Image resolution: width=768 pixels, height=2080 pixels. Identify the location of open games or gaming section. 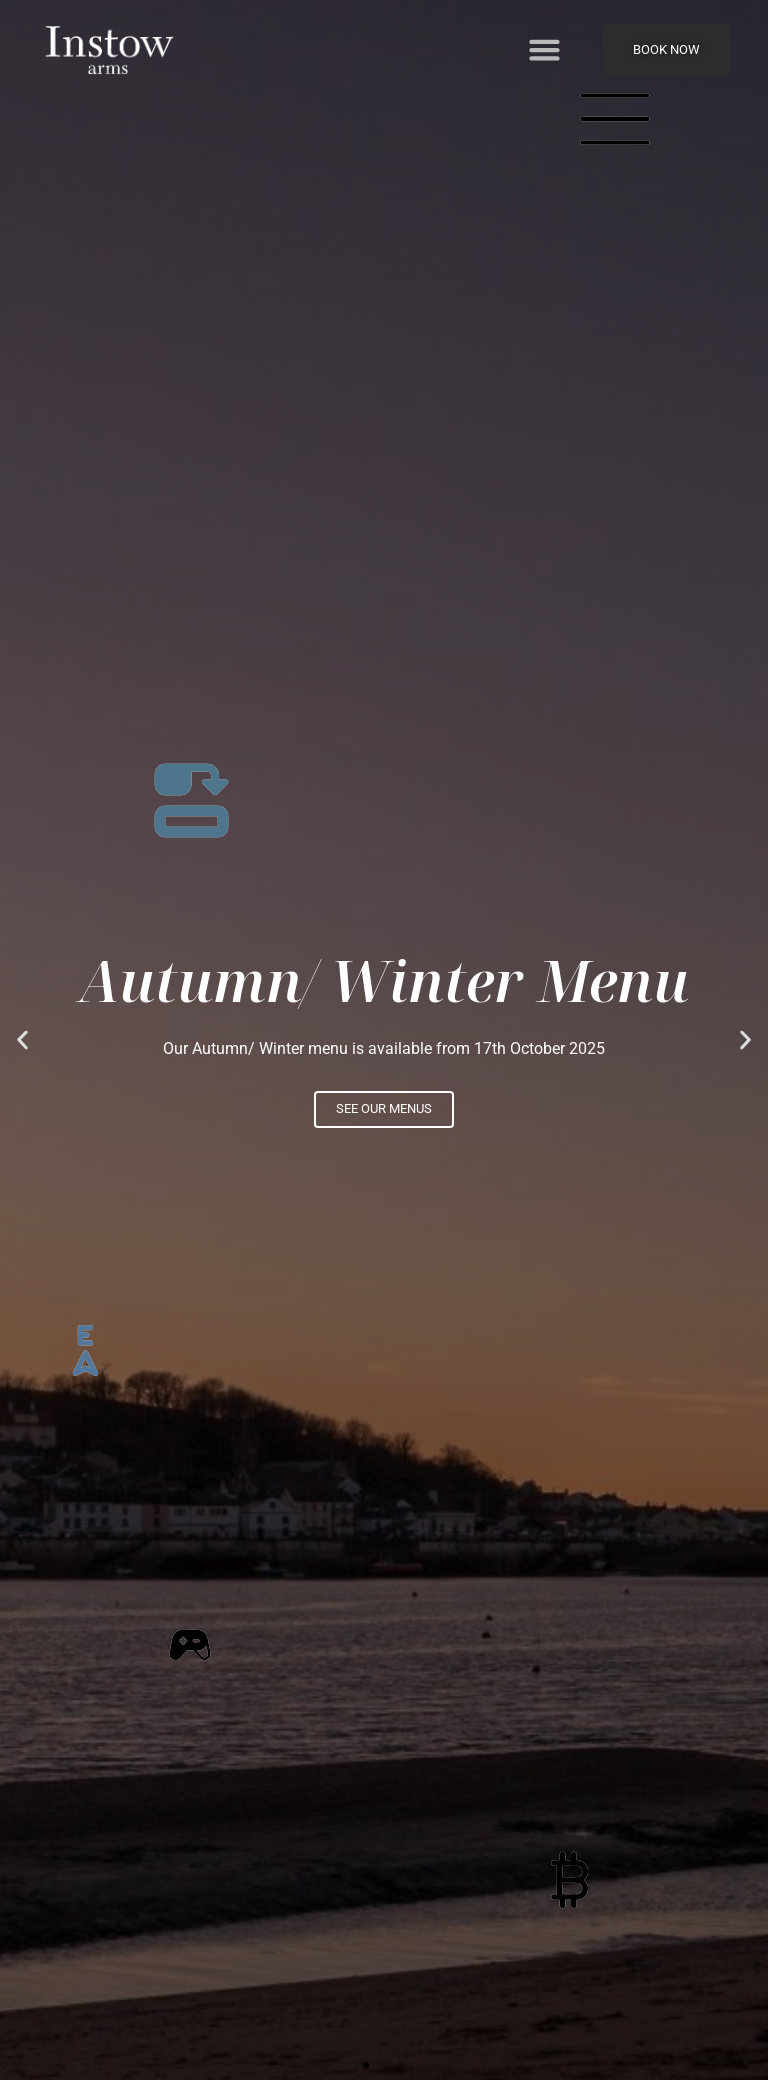
(190, 1645).